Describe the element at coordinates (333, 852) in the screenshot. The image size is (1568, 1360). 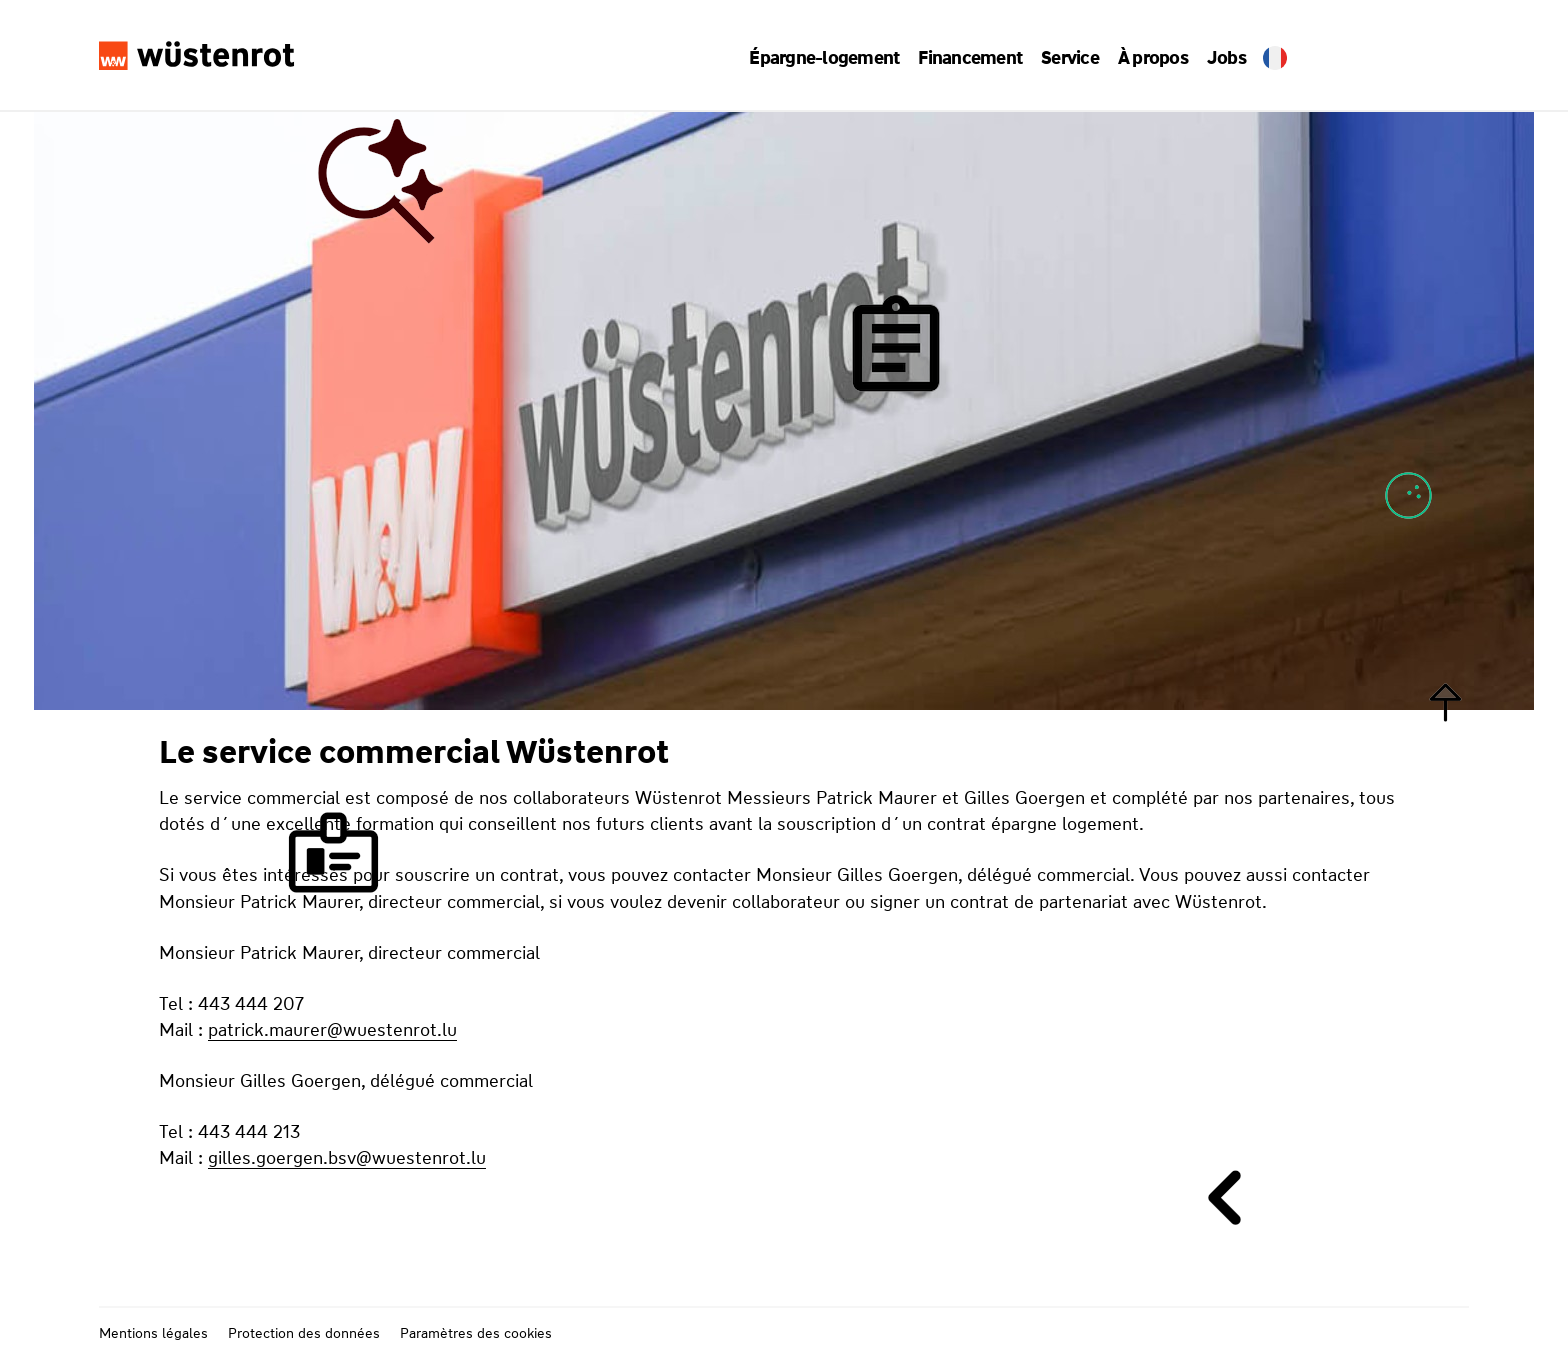
I see `view user identification or credentials` at that location.